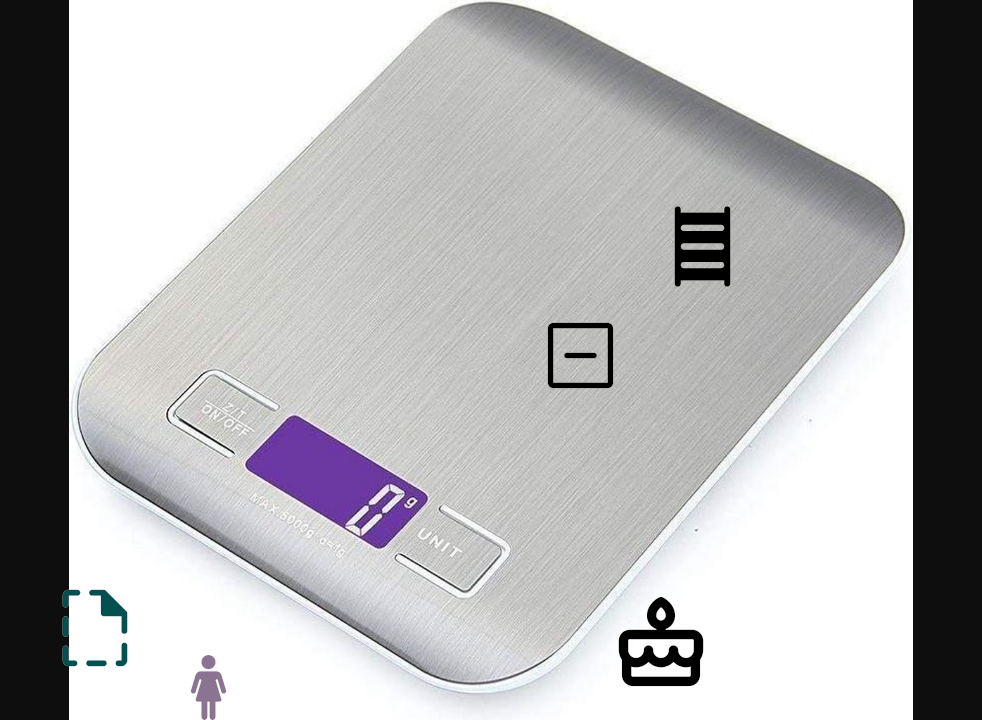  I want to click on view birthday or celebration reminders, so click(661, 647).